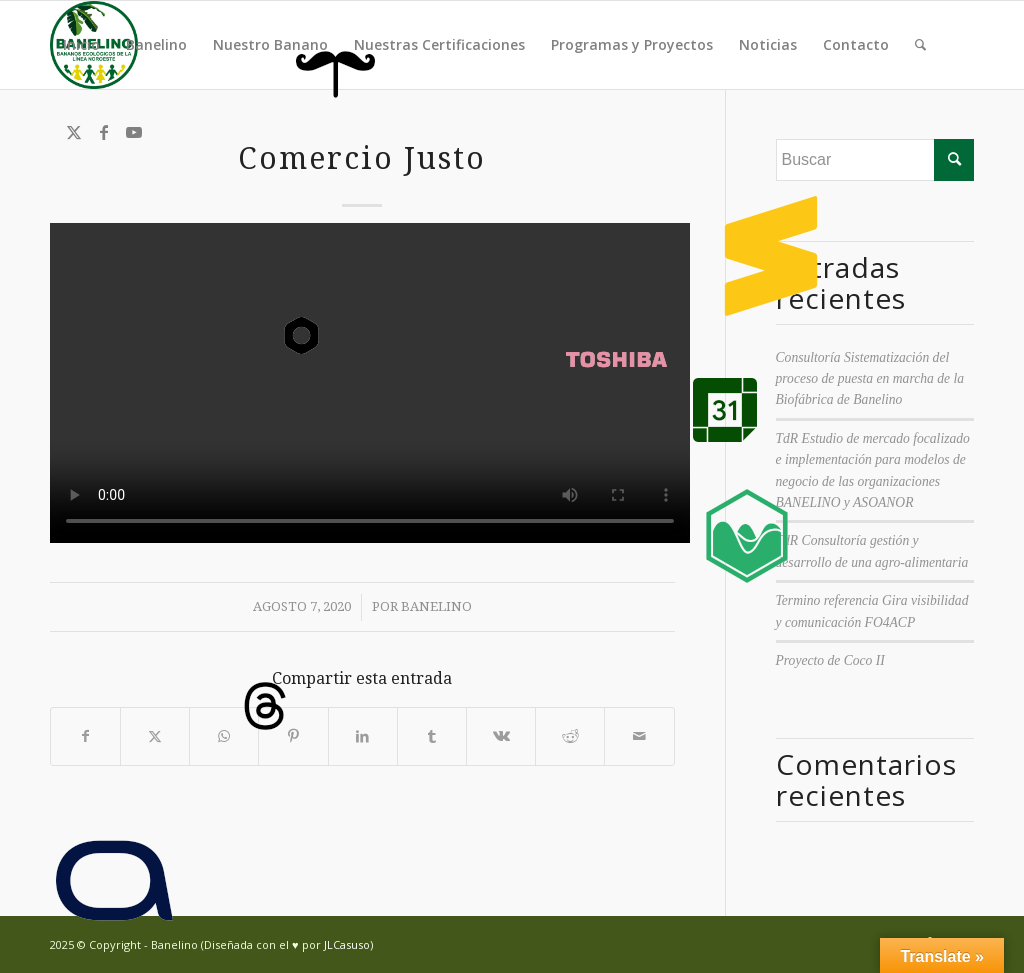 This screenshot has width=1024, height=973. What do you see at coordinates (747, 536) in the screenshot?
I see `chart.js library logo` at bounding box center [747, 536].